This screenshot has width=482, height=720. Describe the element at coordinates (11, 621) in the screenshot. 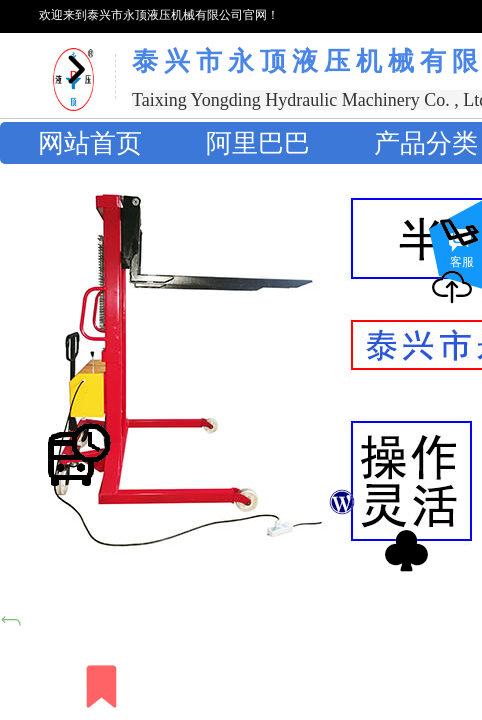

I see `go back to previous screen` at that location.